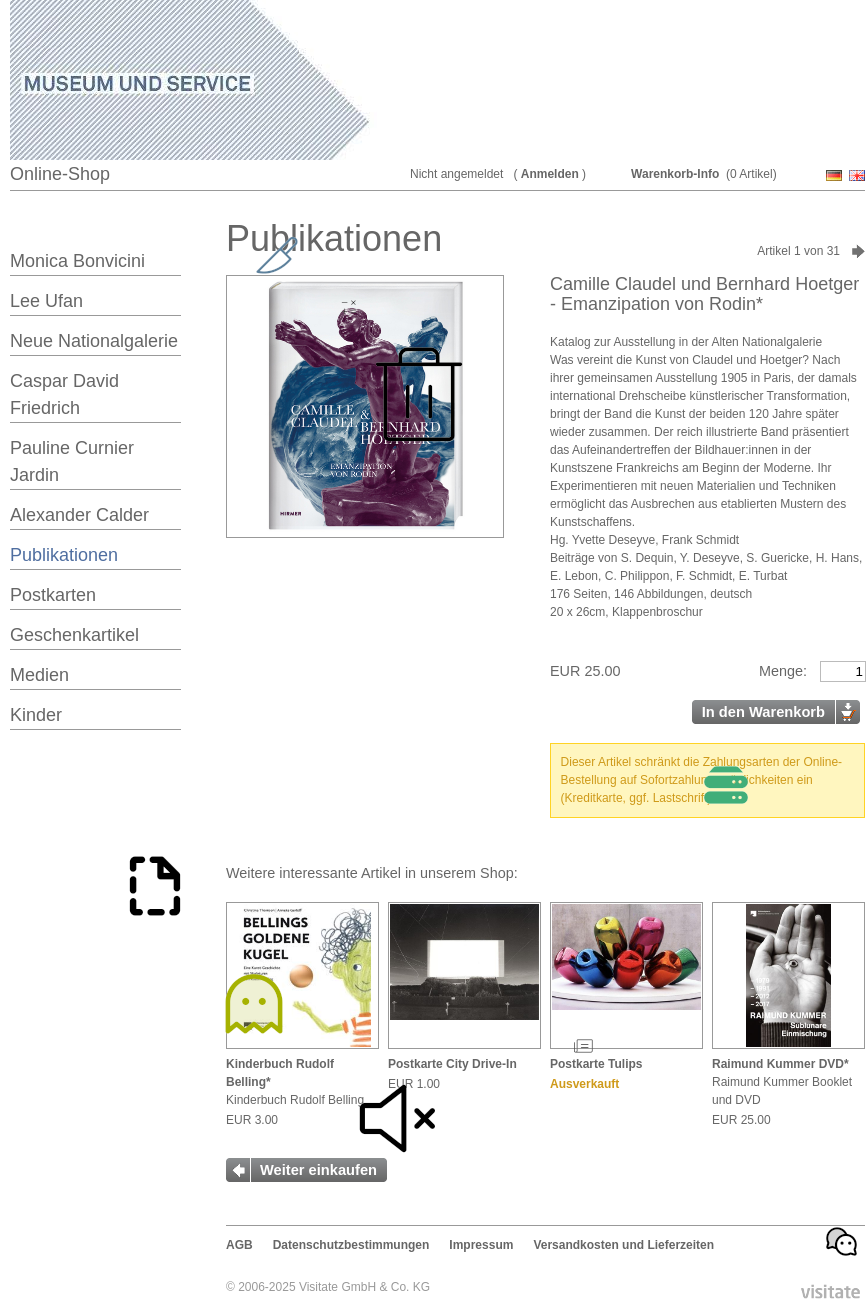  Describe the element at coordinates (841, 1241) in the screenshot. I see `open wechat messaging app` at that location.